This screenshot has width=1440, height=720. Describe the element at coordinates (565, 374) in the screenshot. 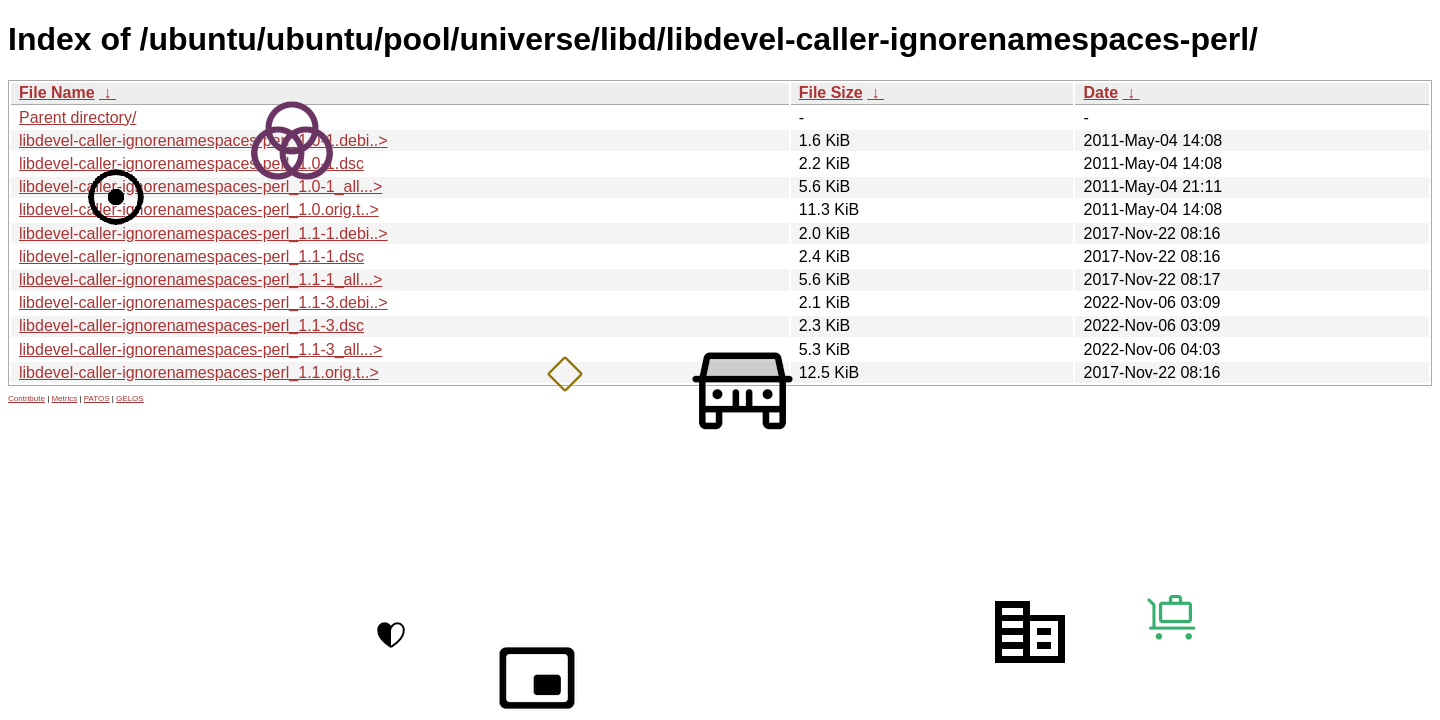

I see `indicates premium or exclusive content` at that location.